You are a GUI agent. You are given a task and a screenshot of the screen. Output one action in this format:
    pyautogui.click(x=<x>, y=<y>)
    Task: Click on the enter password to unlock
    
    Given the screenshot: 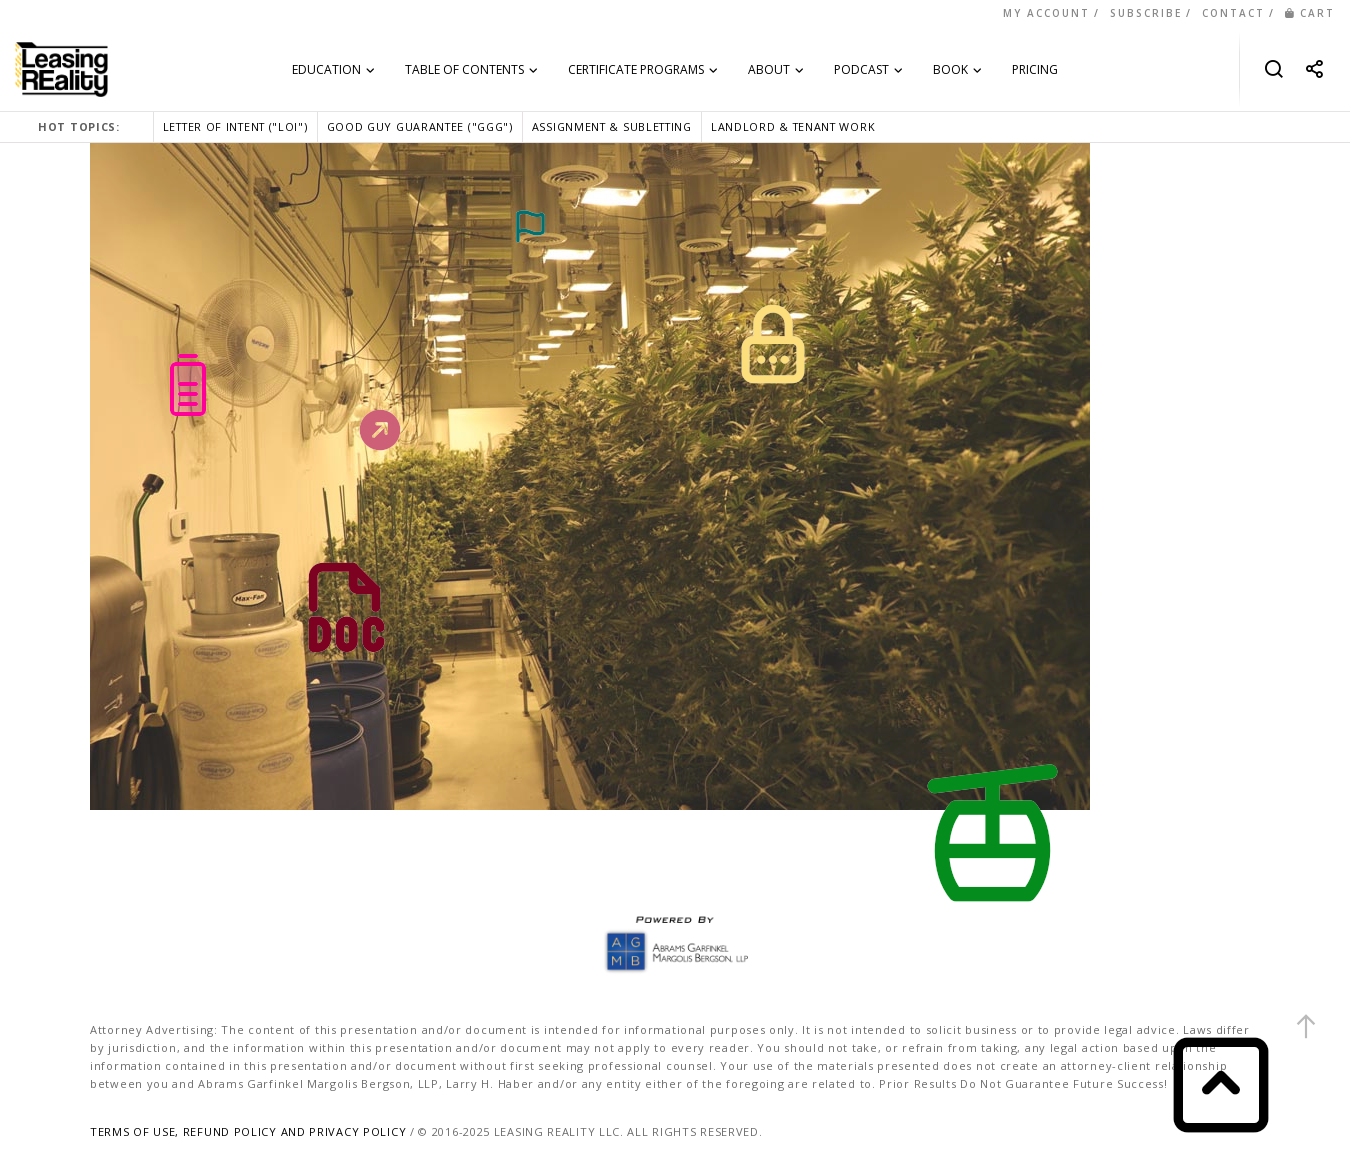 What is the action you would take?
    pyautogui.click(x=773, y=344)
    